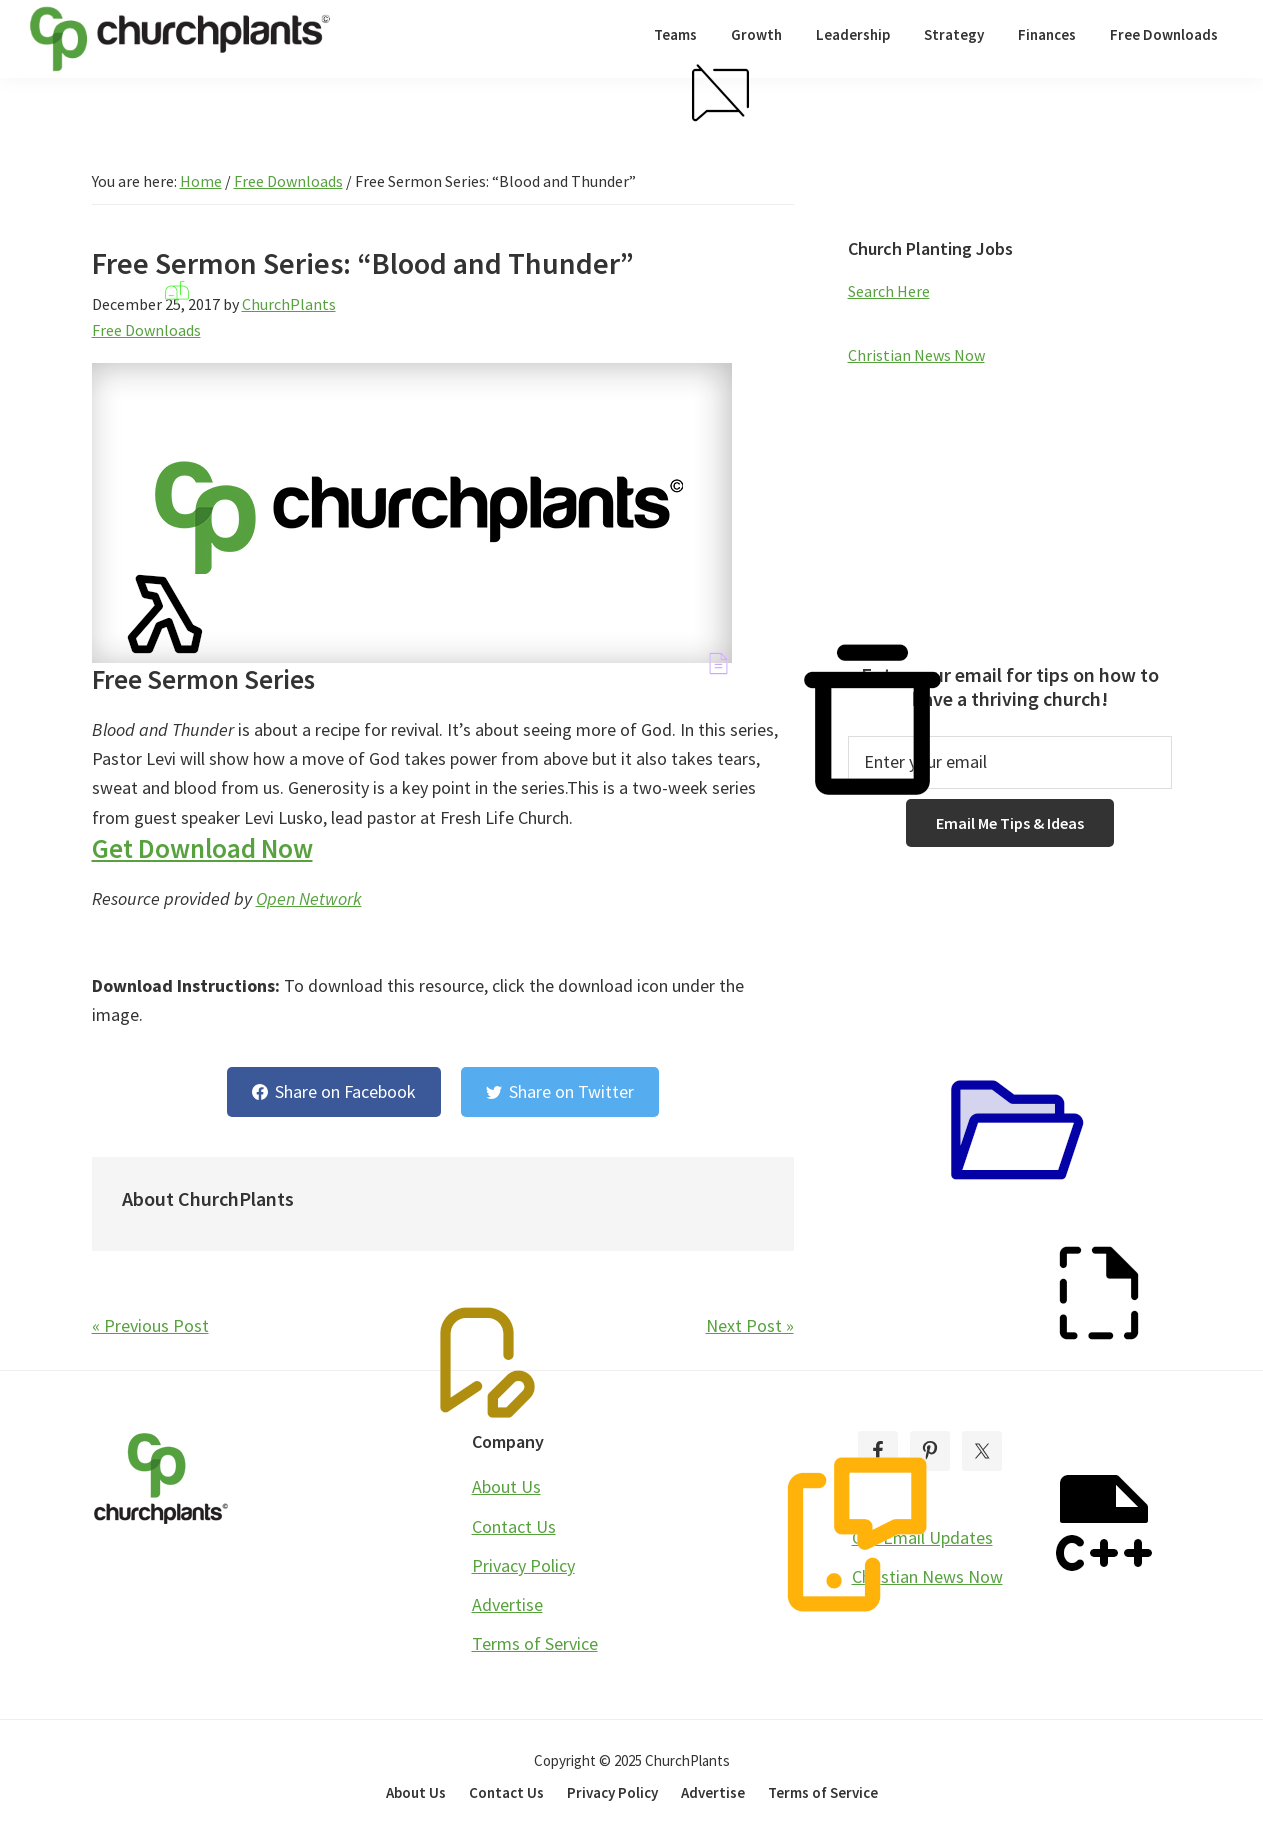 This screenshot has width=1263, height=1835. Describe the element at coordinates (1099, 1293) in the screenshot. I see `a draft or unsaved file` at that location.